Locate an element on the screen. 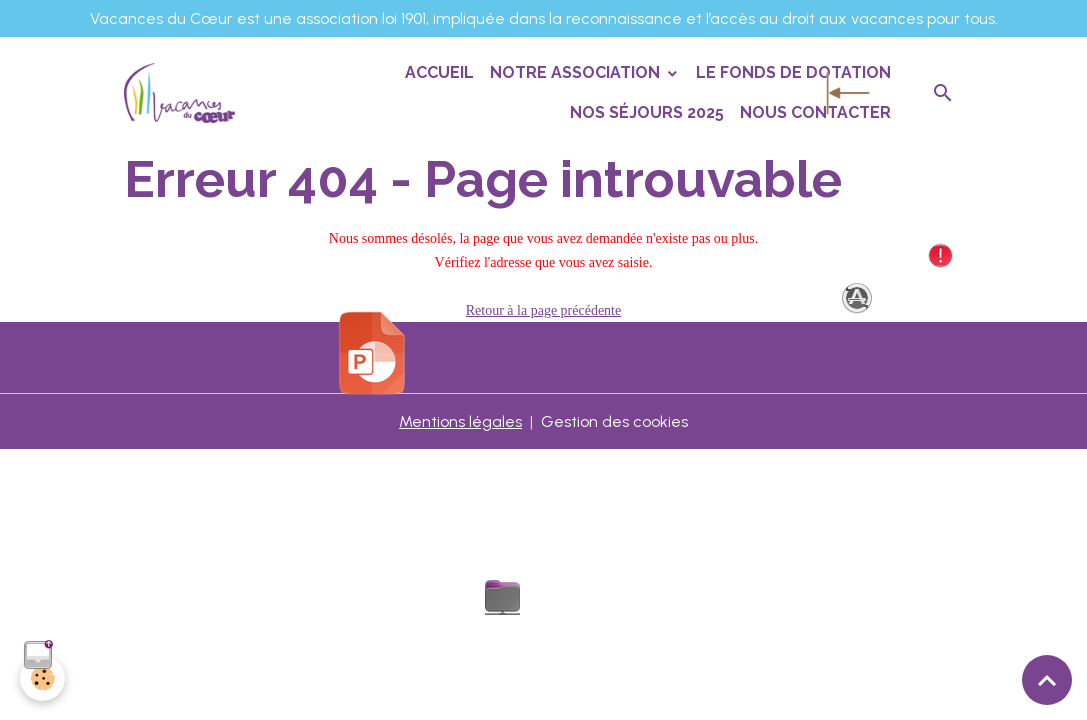  sync mail between inbox and outbox is located at coordinates (38, 655).